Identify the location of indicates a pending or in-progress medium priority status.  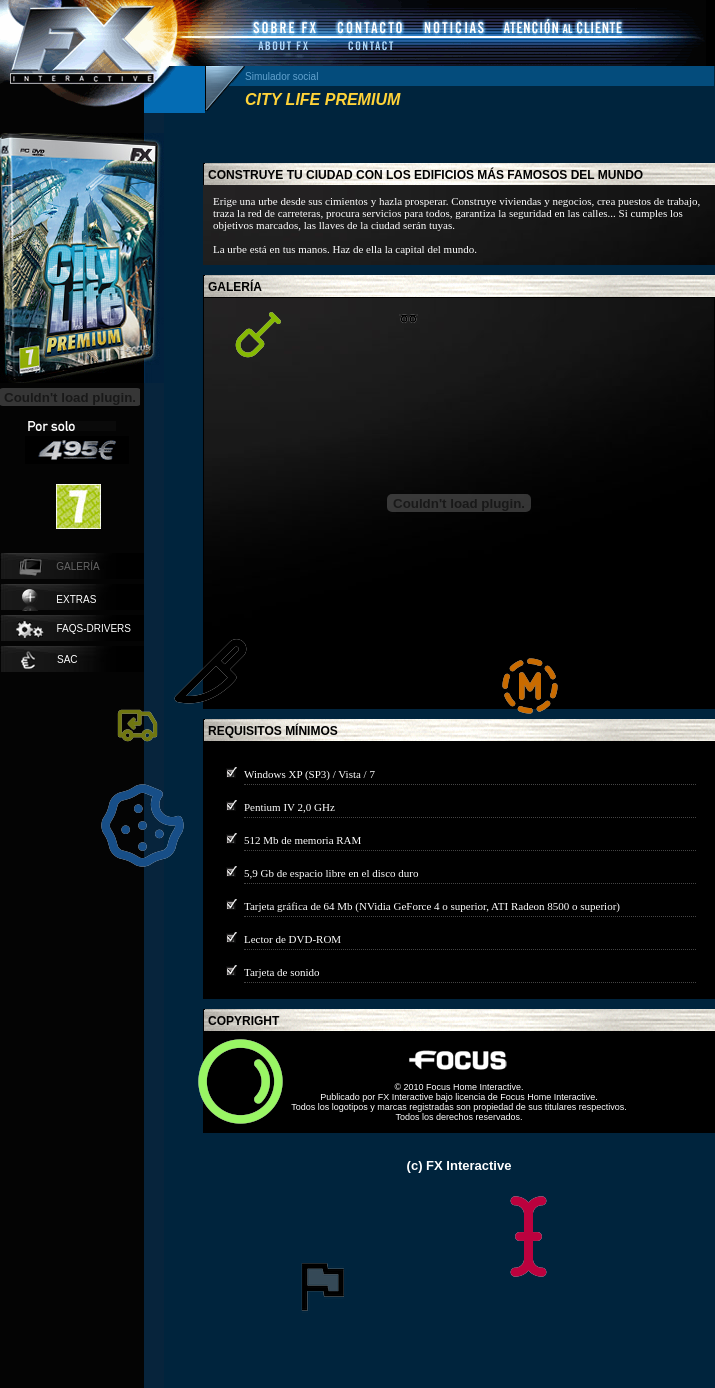
(530, 686).